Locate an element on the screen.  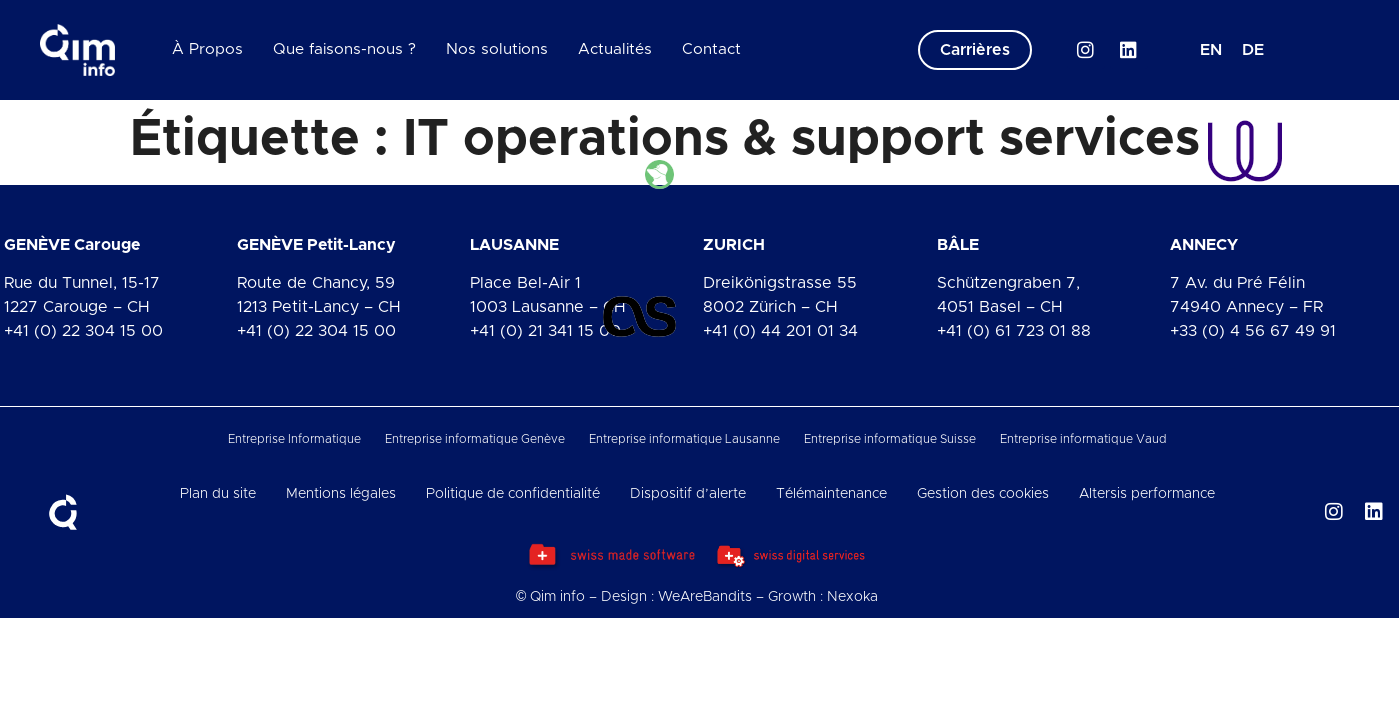
open Last.fm app is located at coordinates (639, 316).